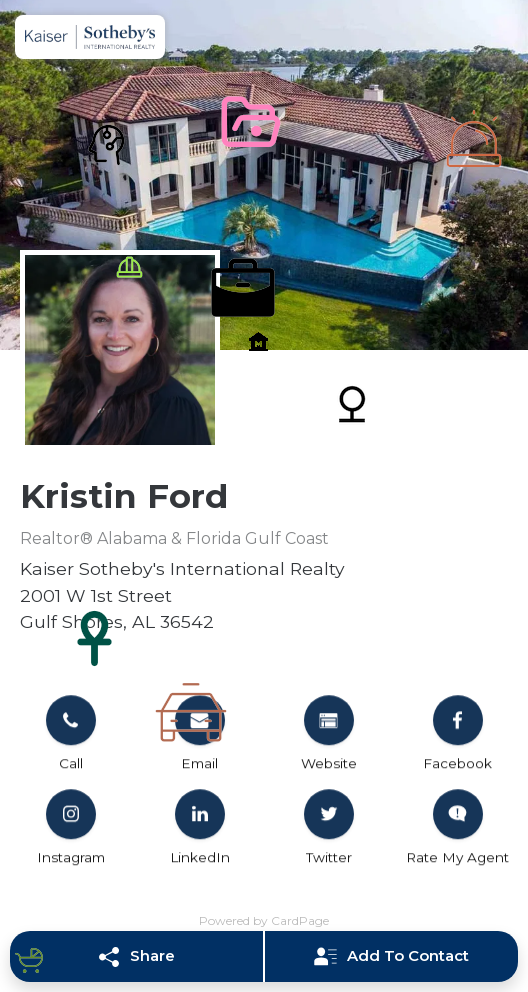  Describe the element at coordinates (243, 290) in the screenshot. I see `access work or business-related content` at that location.